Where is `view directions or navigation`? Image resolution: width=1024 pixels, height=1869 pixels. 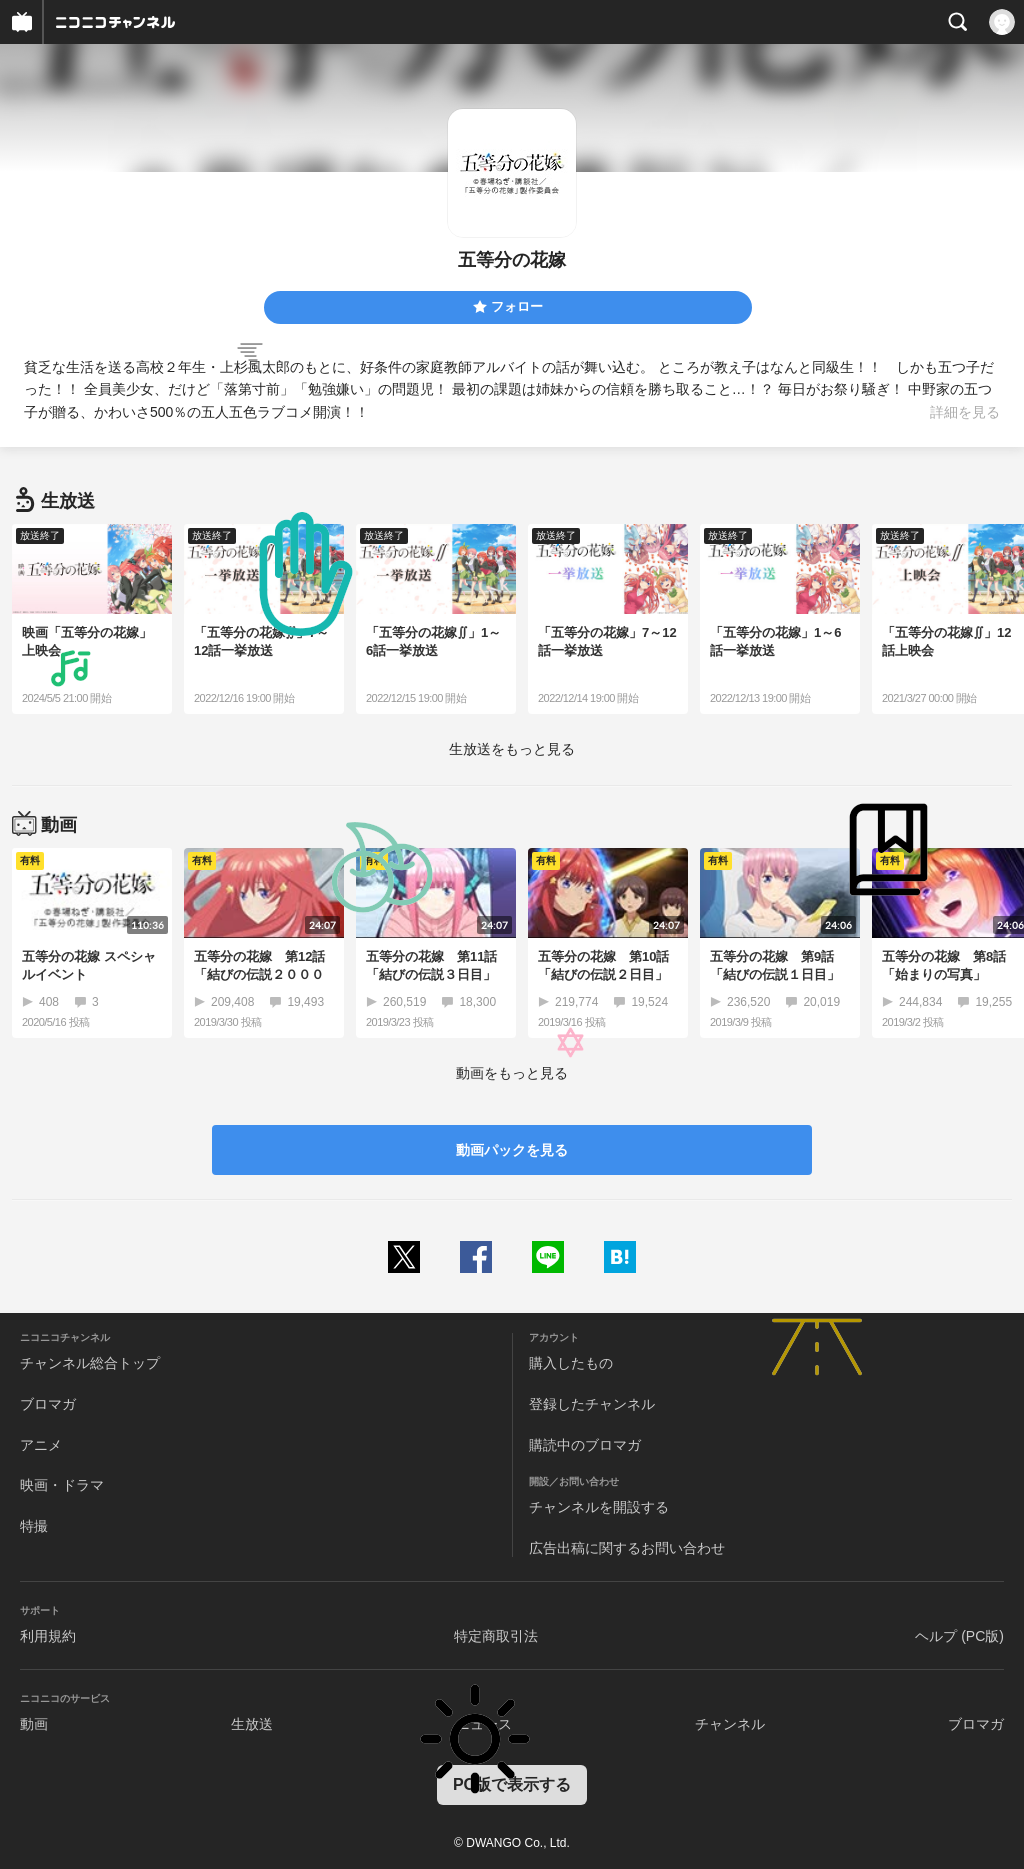 view directions or navigation is located at coordinates (817, 1347).